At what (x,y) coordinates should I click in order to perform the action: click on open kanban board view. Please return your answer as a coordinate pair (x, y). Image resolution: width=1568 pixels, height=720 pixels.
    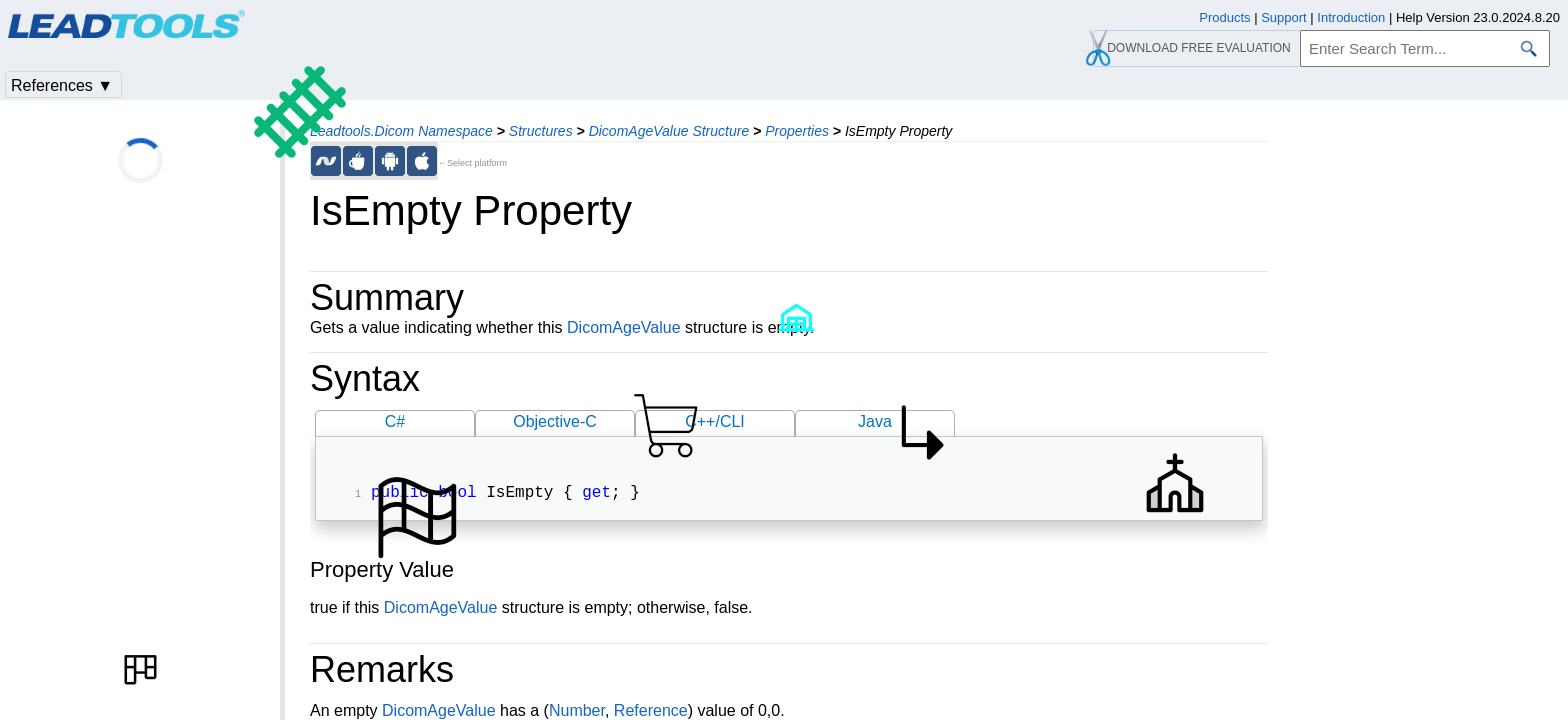
    Looking at the image, I should click on (140, 668).